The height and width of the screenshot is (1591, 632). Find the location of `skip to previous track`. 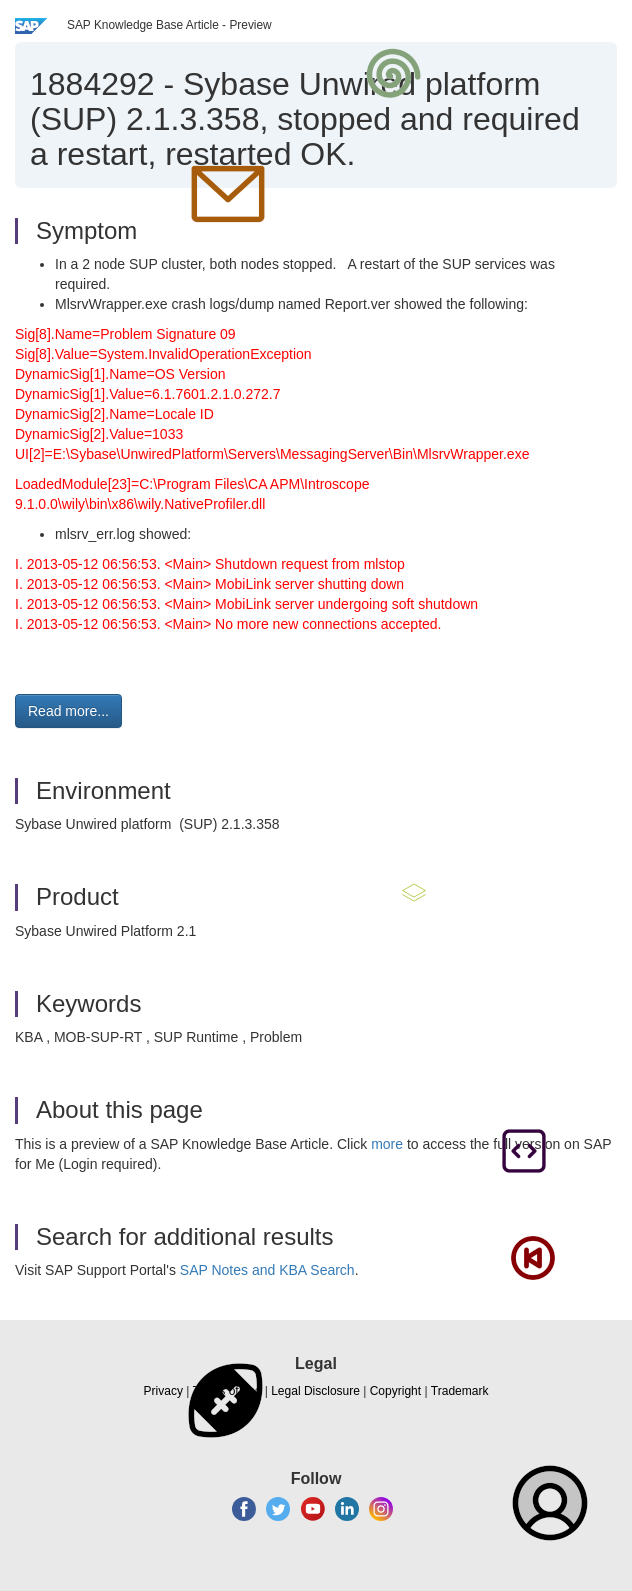

skip to previous track is located at coordinates (533, 1258).